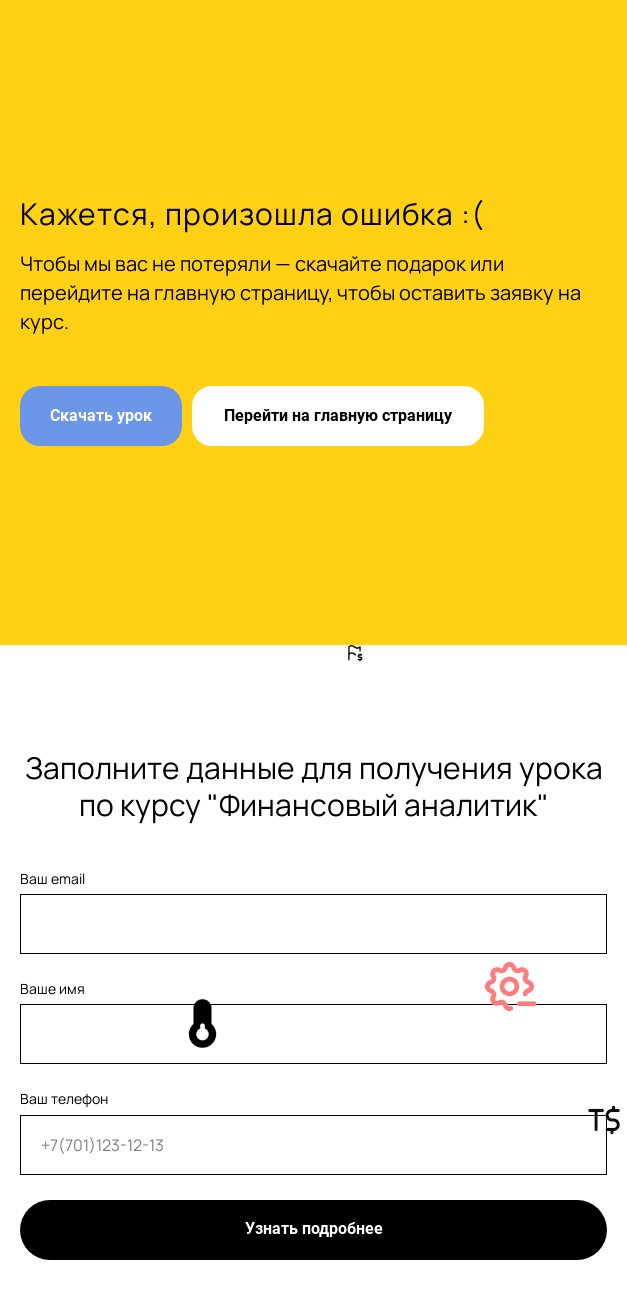  I want to click on indicates low temperature reading, so click(202, 1023).